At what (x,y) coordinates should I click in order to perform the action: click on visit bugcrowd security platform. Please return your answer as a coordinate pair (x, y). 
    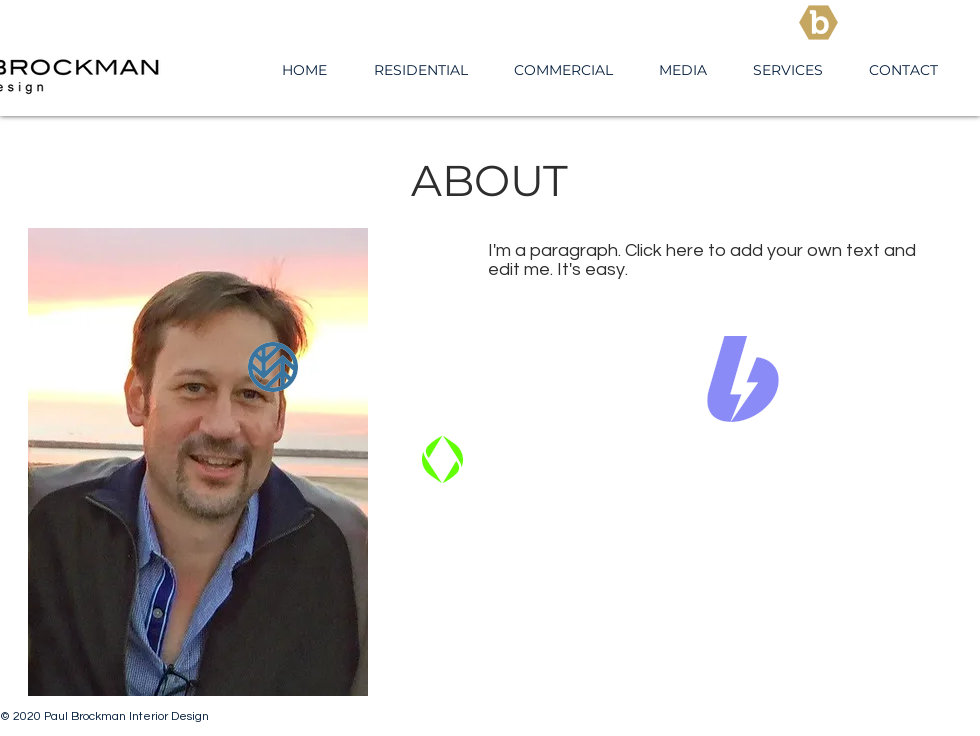
    Looking at the image, I should click on (818, 22).